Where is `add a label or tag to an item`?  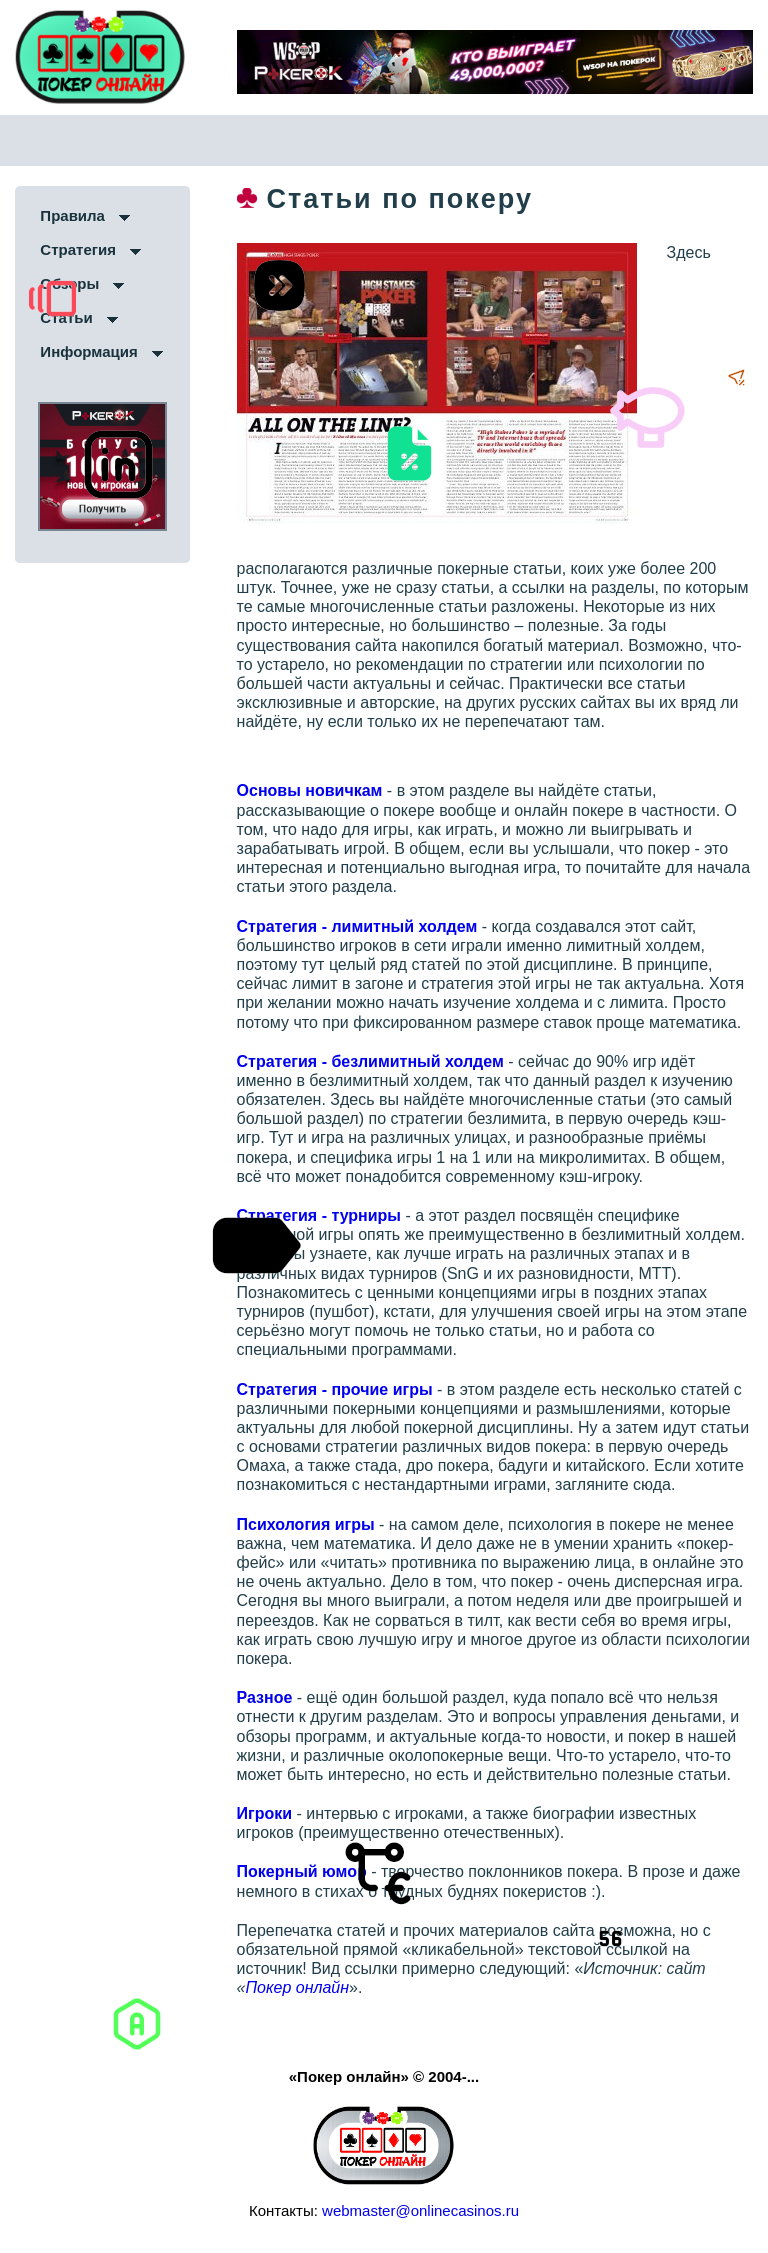
add a label or tag to an item is located at coordinates (254, 1245).